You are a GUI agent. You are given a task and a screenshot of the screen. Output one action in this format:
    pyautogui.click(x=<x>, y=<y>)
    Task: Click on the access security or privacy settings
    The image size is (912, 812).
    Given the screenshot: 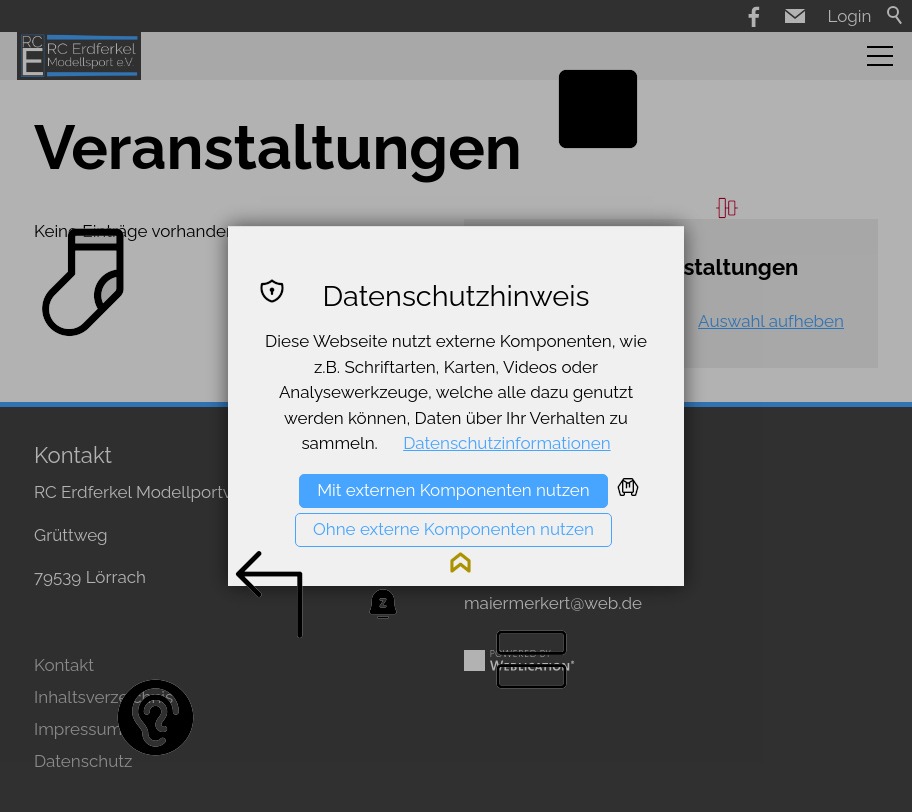 What is the action you would take?
    pyautogui.click(x=272, y=291)
    